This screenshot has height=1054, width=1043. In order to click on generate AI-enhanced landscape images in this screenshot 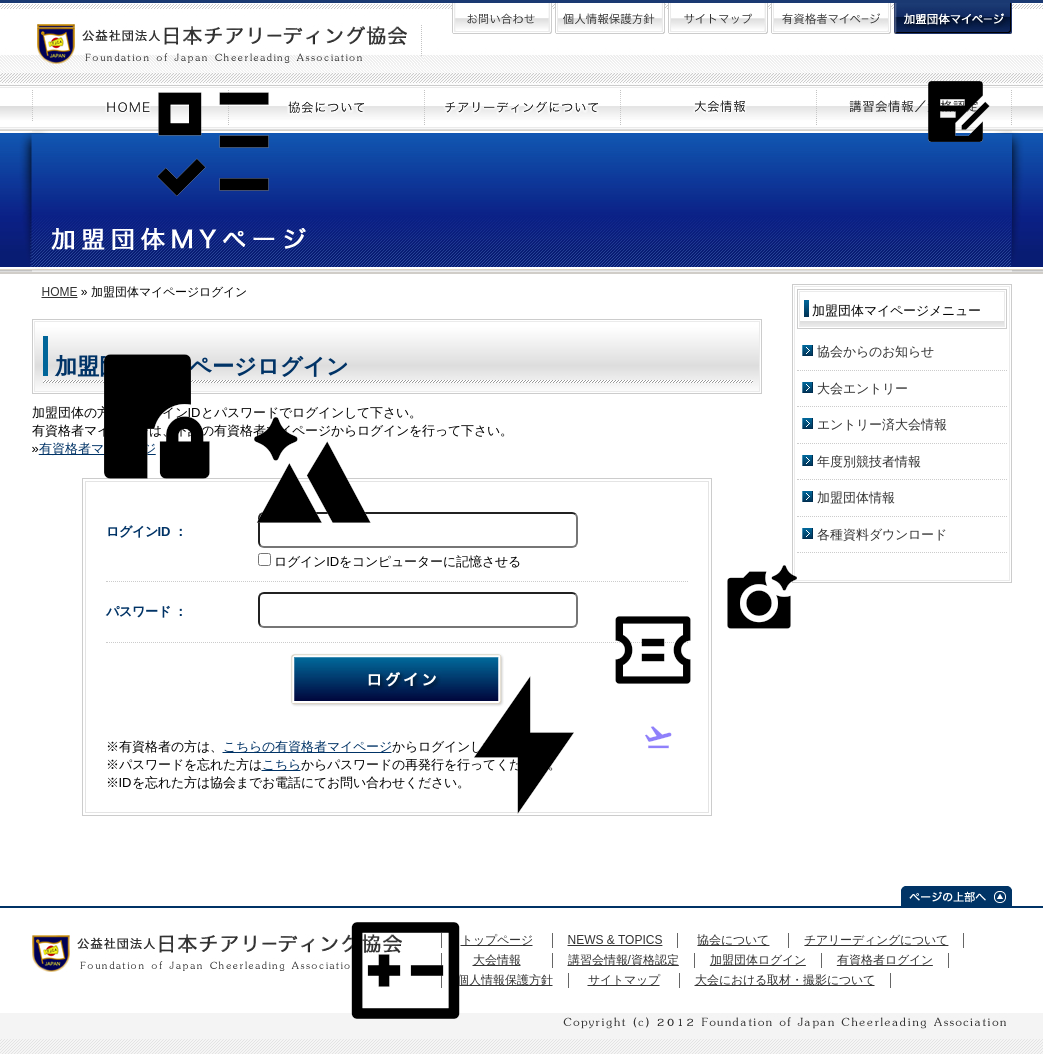, I will do `click(311, 474)`.